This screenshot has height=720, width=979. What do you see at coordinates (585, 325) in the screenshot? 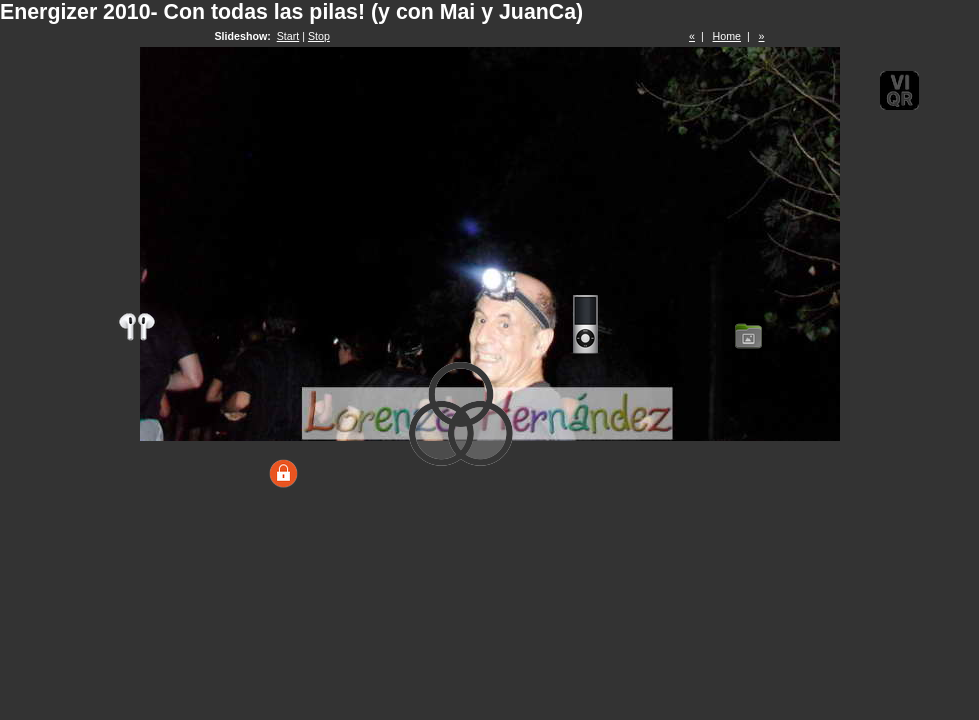
I see `iPod nano device connected` at bounding box center [585, 325].